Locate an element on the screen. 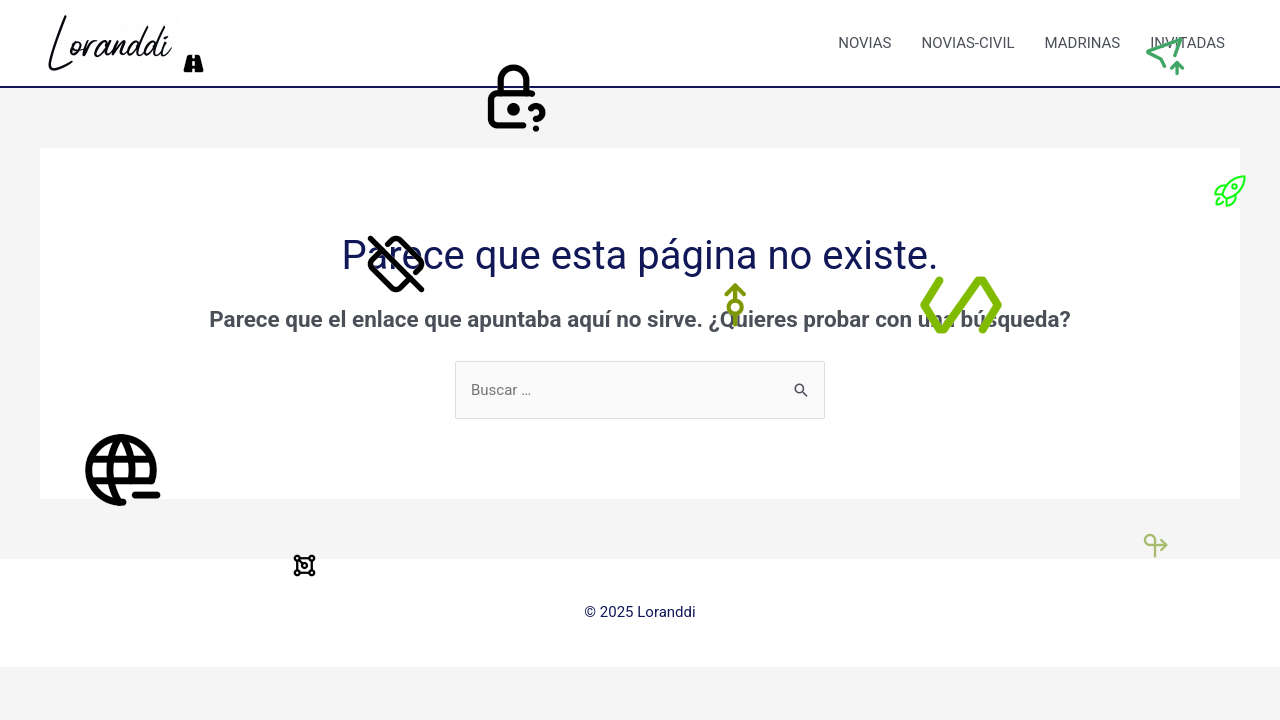 Image resolution: width=1280 pixels, height=720 pixels. remove a website from your list is located at coordinates (121, 470).